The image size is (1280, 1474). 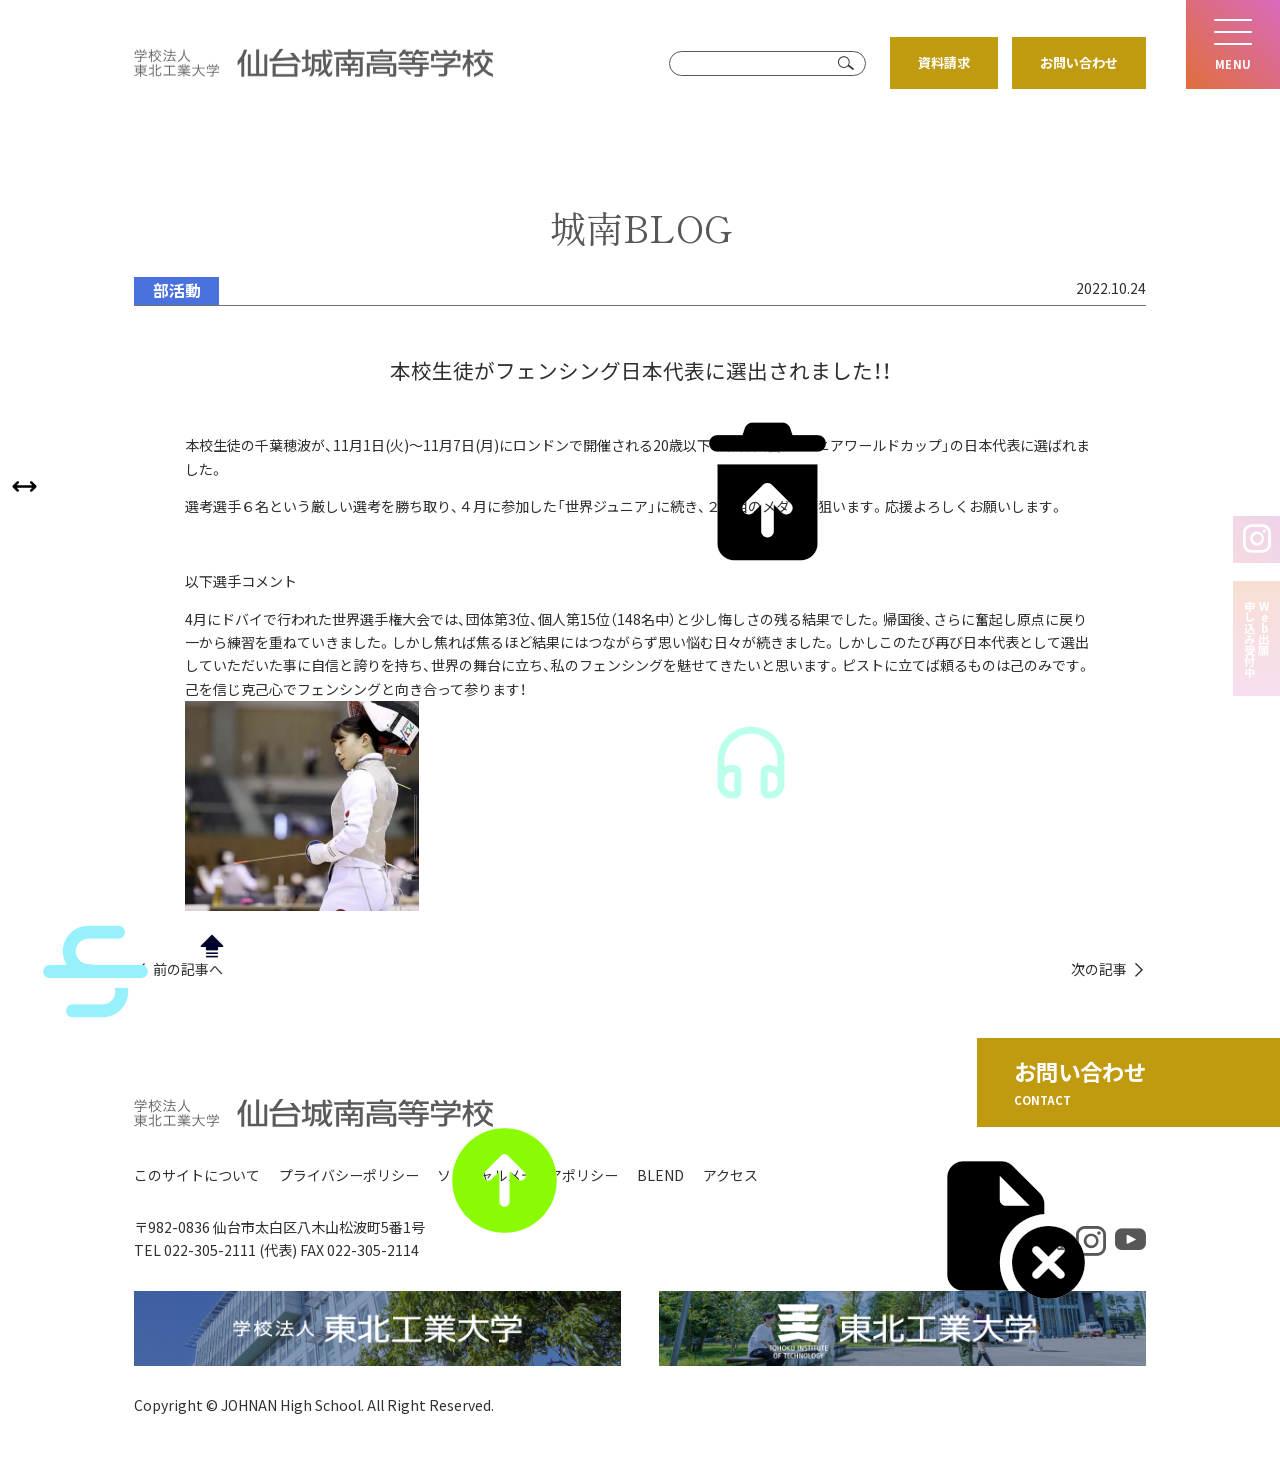 I want to click on upload file or content, so click(x=212, y=947).